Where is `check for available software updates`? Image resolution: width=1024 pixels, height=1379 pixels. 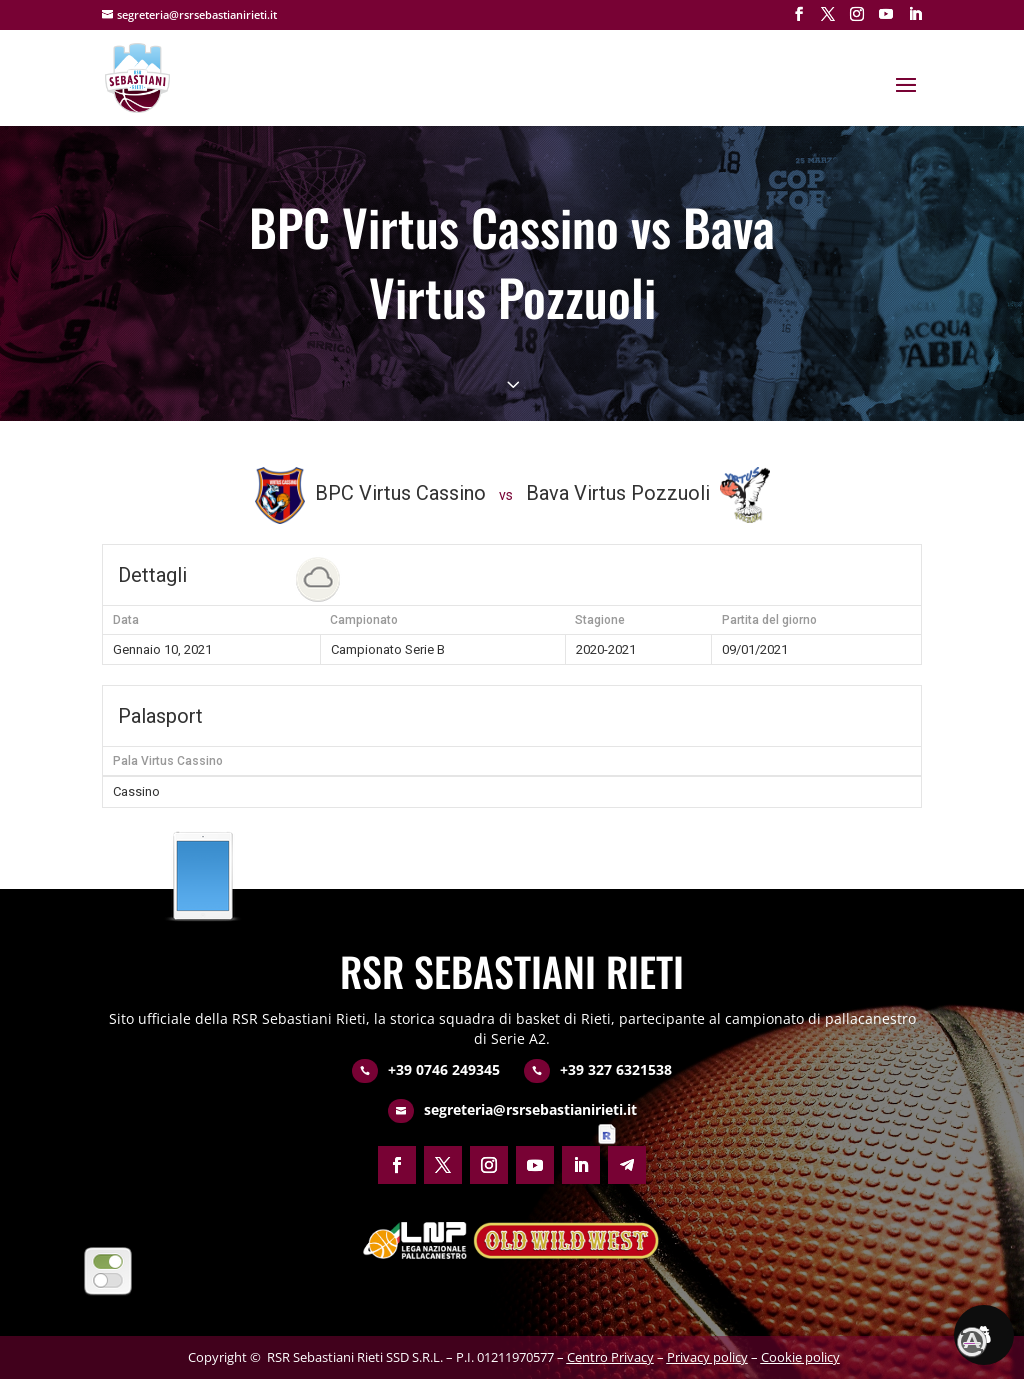
check for available software updates is located at coordinates (972, 1342).